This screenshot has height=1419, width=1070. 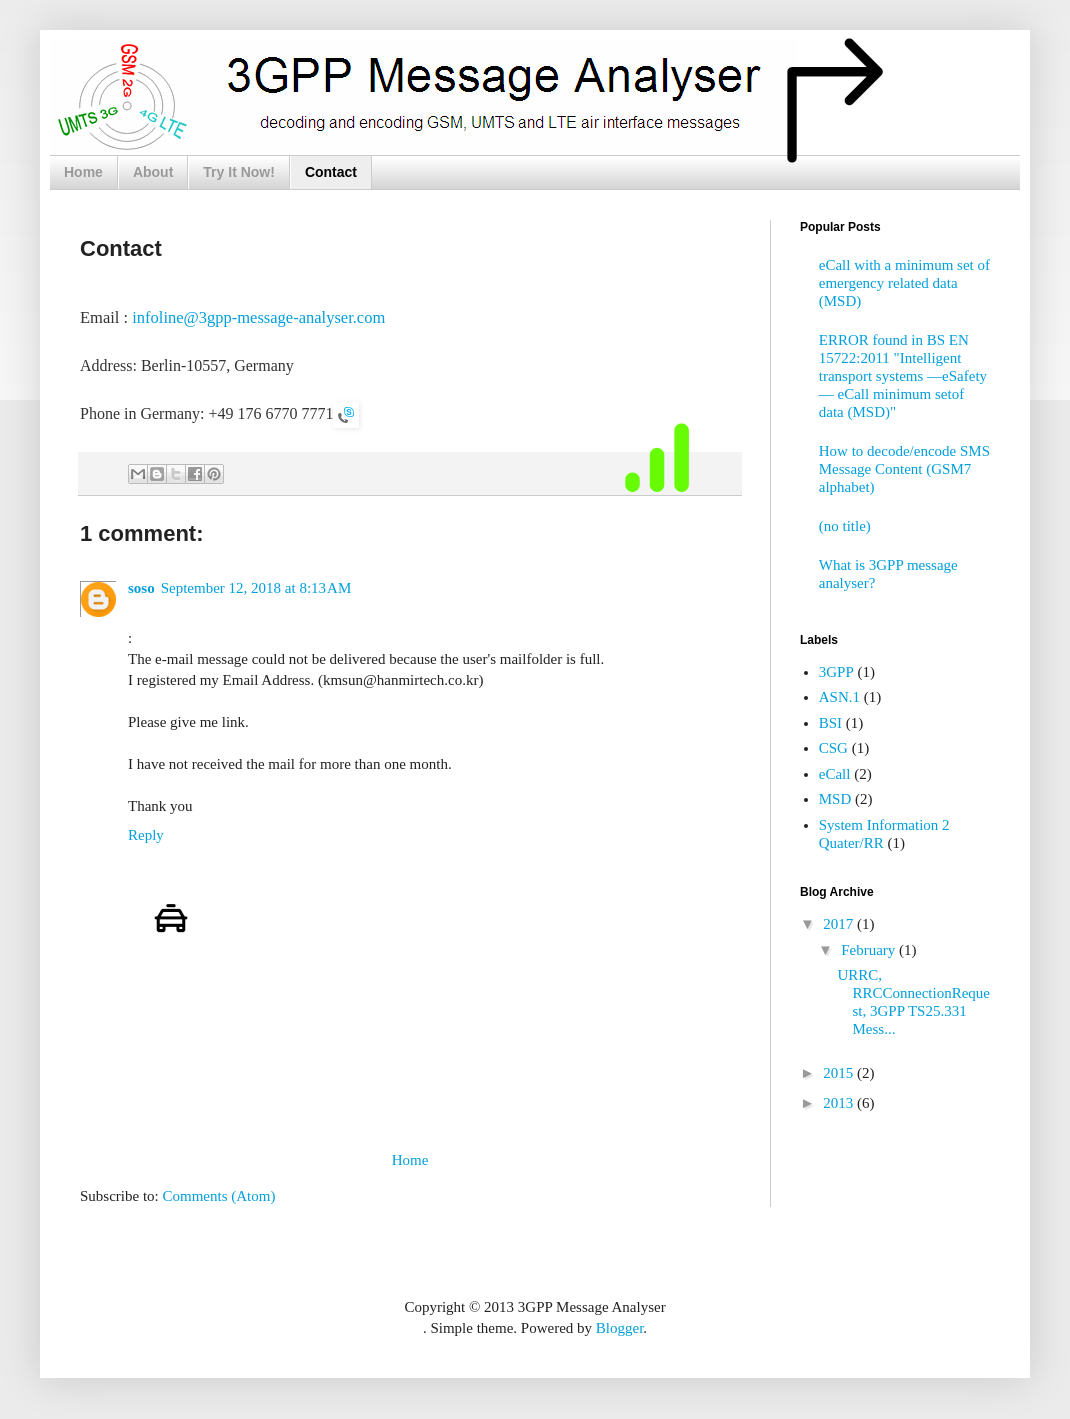 I want to click on forward or share content, so click(x=825, y=100).